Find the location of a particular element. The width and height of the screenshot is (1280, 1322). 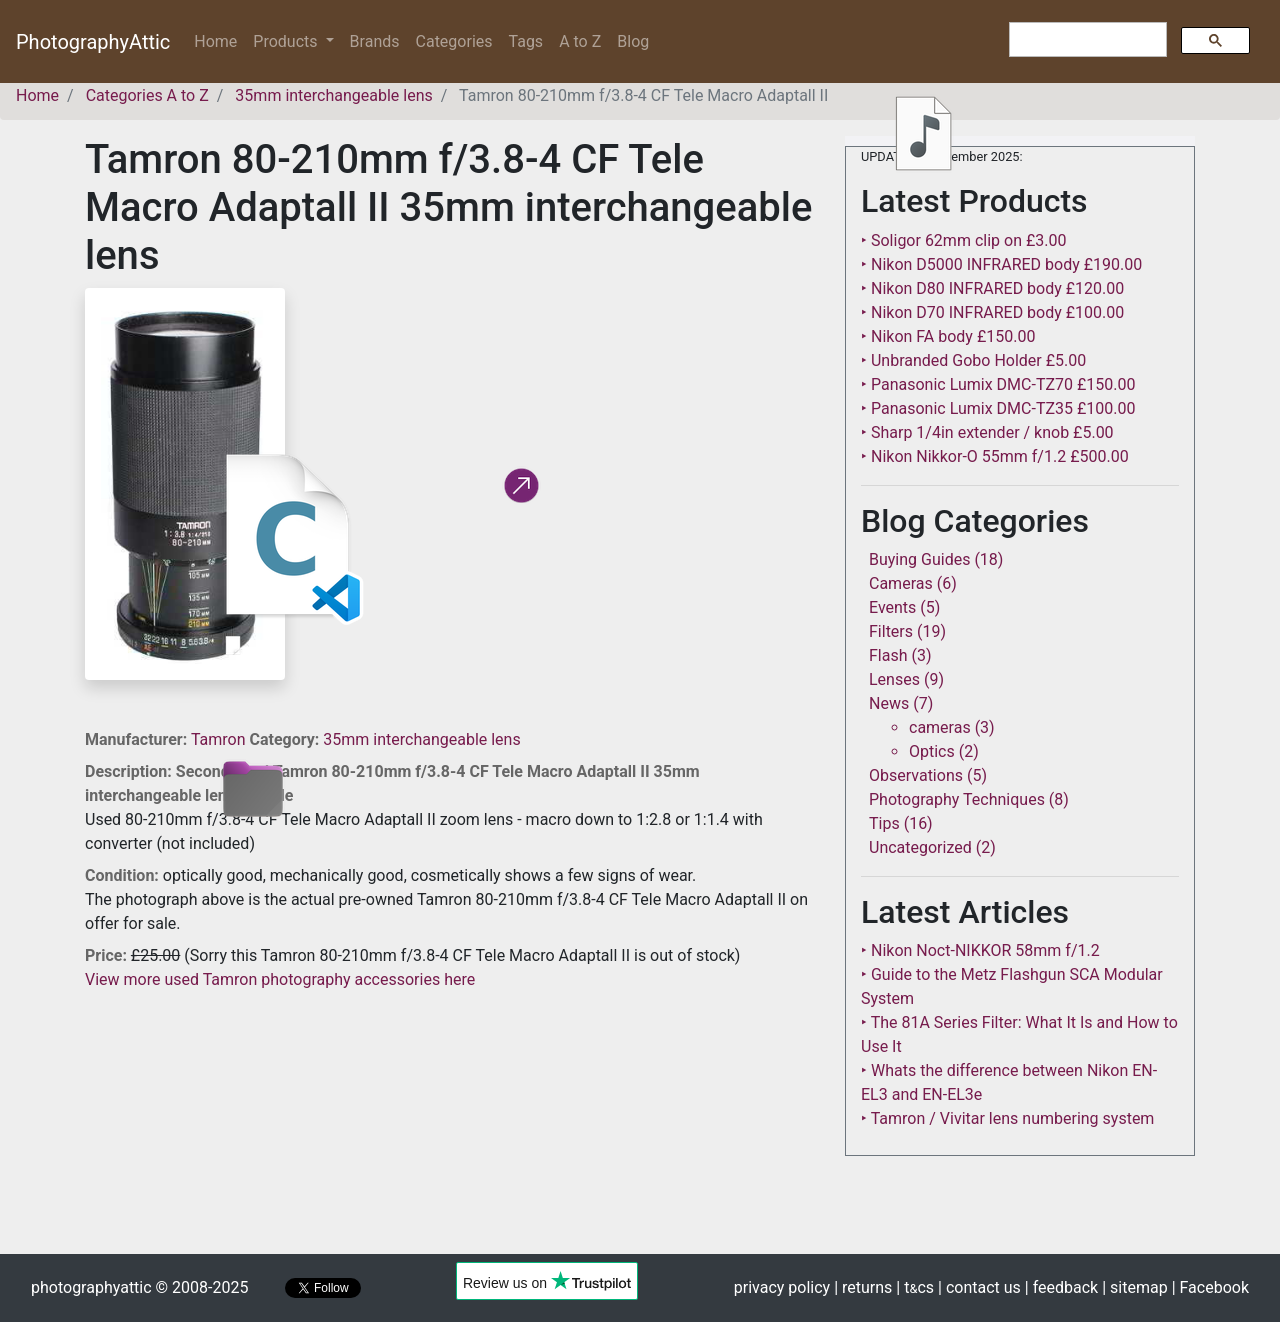

open an audio file is located at coordinates (923, 133).